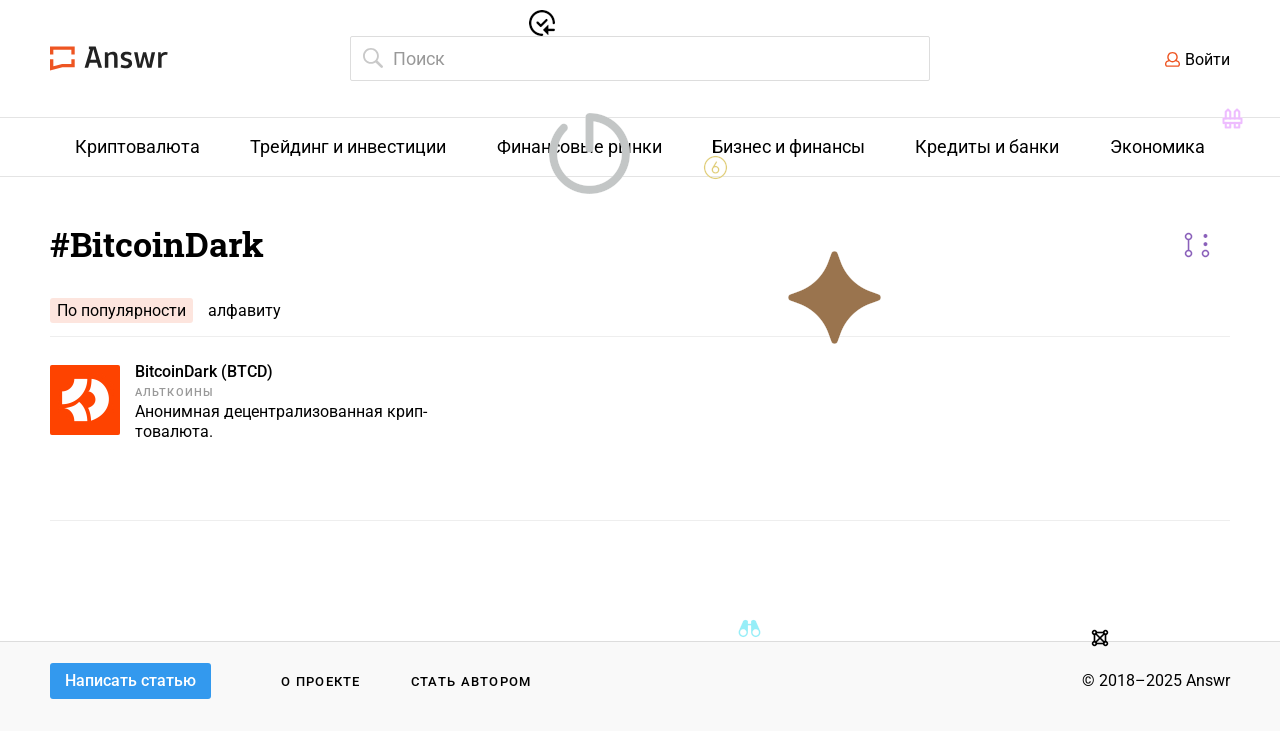 The image size is (1280, 731). I want to click on search or explore content, so click(749, 628).